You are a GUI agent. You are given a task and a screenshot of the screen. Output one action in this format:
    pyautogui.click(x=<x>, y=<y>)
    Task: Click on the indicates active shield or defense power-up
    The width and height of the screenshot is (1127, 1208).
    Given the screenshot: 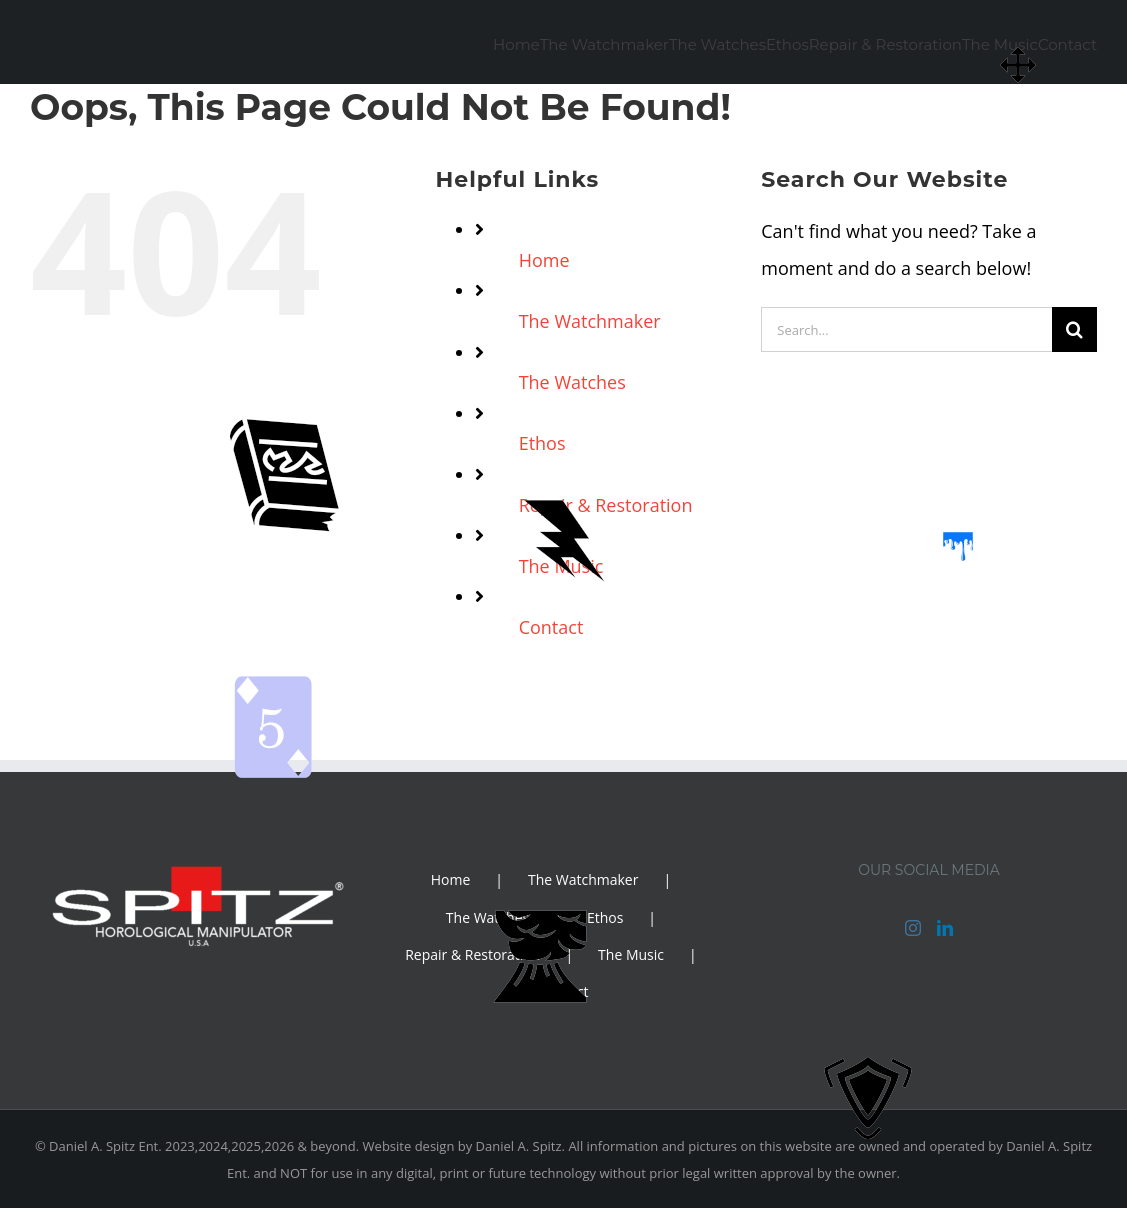 What is the action you would take?
    pyautogui.click(x=868, y=1095)
    